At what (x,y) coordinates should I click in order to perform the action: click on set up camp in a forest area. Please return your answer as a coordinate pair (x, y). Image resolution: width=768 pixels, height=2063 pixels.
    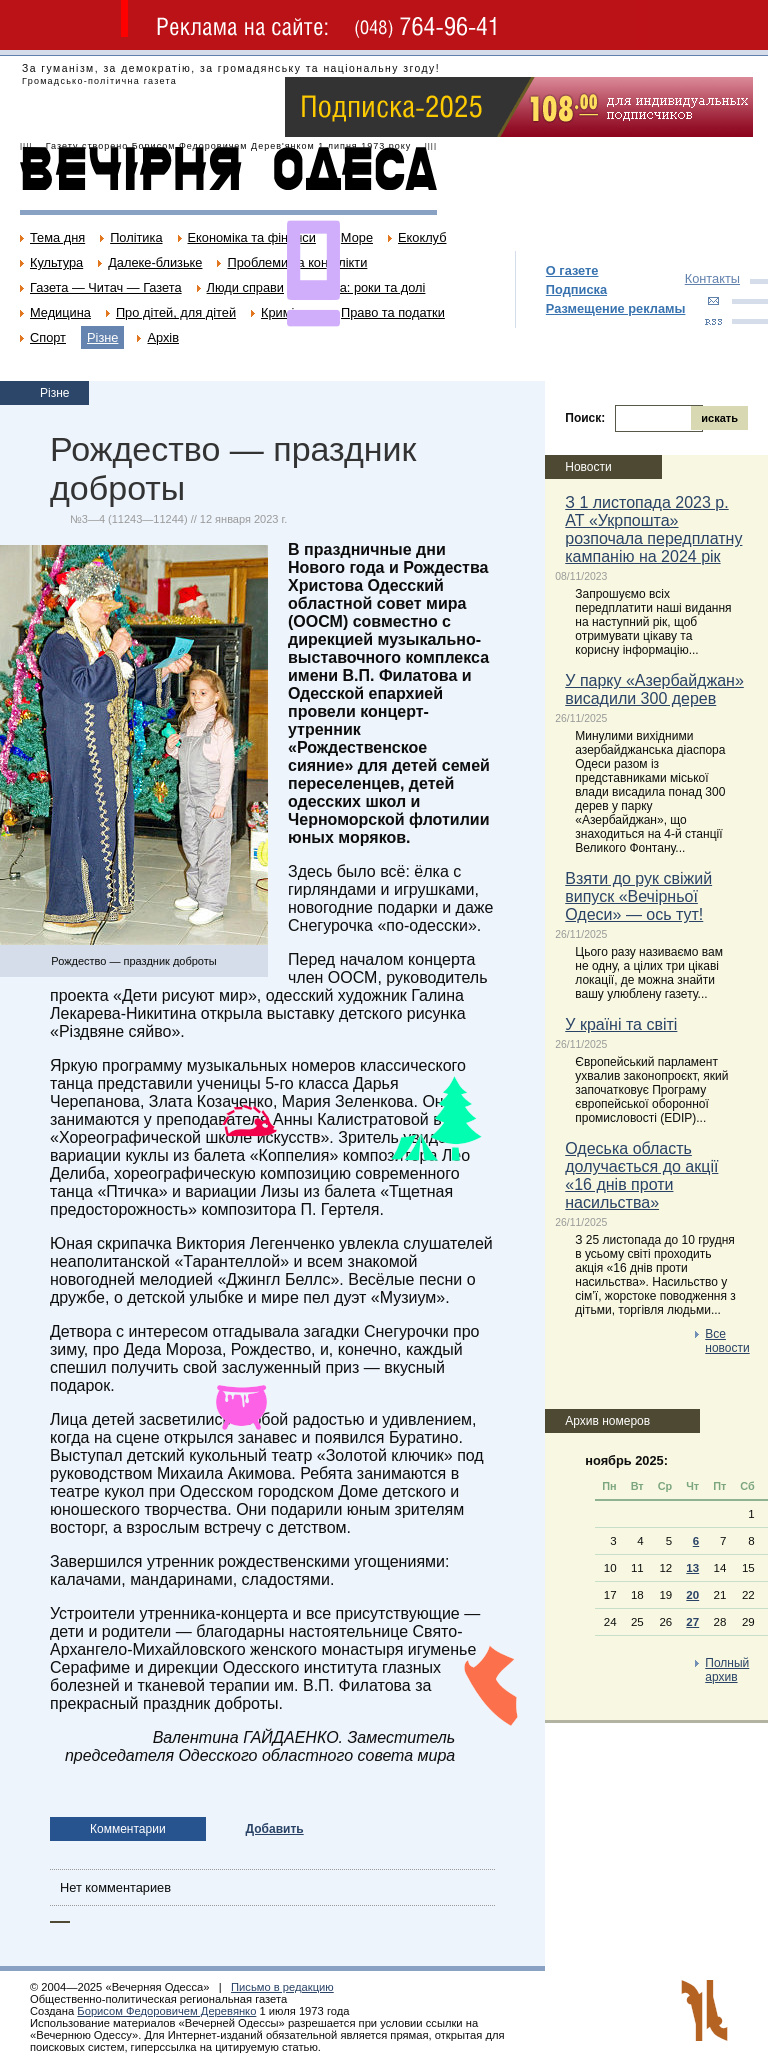
    Looking at the image, I should click on (436, 1118).